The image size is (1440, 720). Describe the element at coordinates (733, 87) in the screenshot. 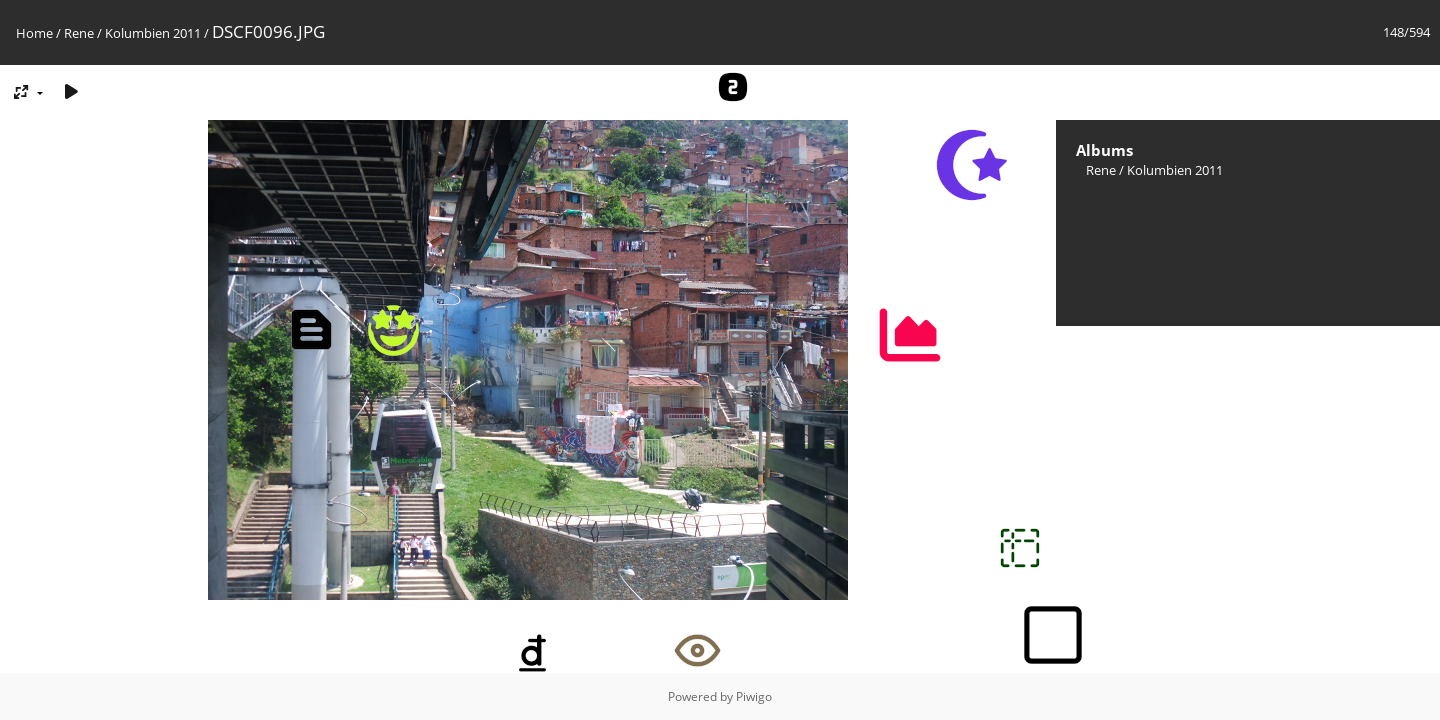

I see `indicates step 2 in a sequence or process` at that location.